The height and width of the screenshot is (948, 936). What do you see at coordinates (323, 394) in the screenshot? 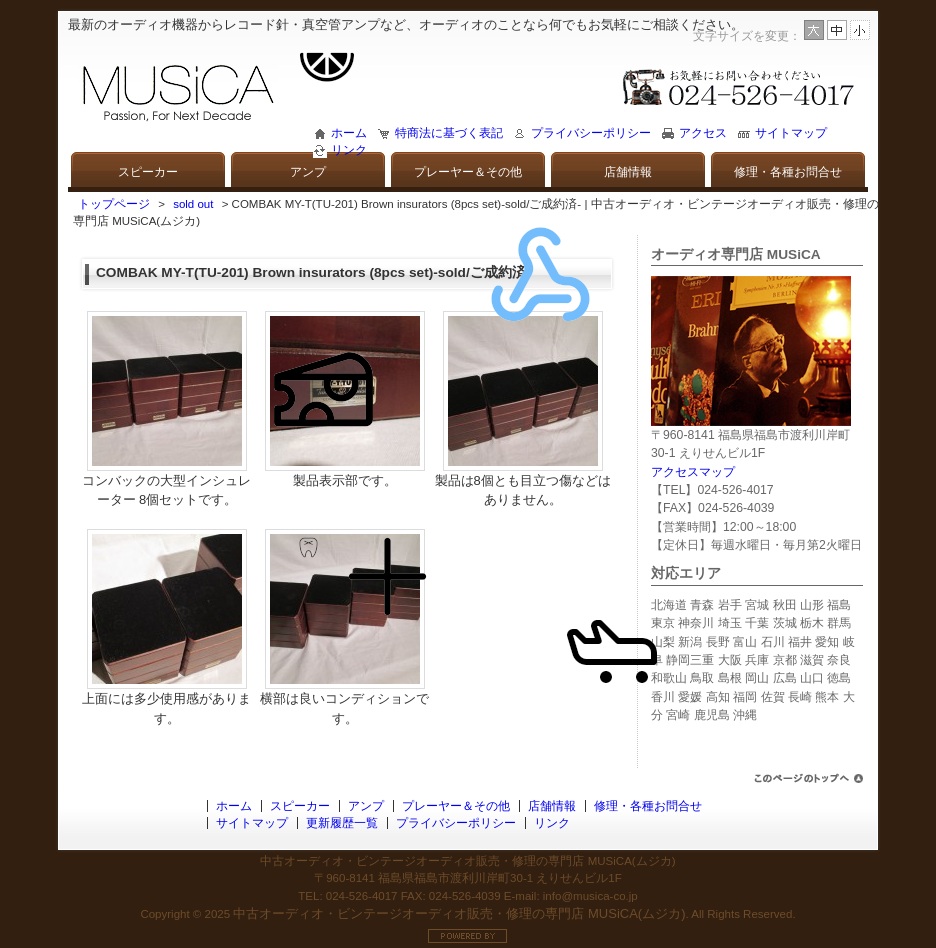
I see `browse dairy or cheese products` at bounding box center [323, 394].